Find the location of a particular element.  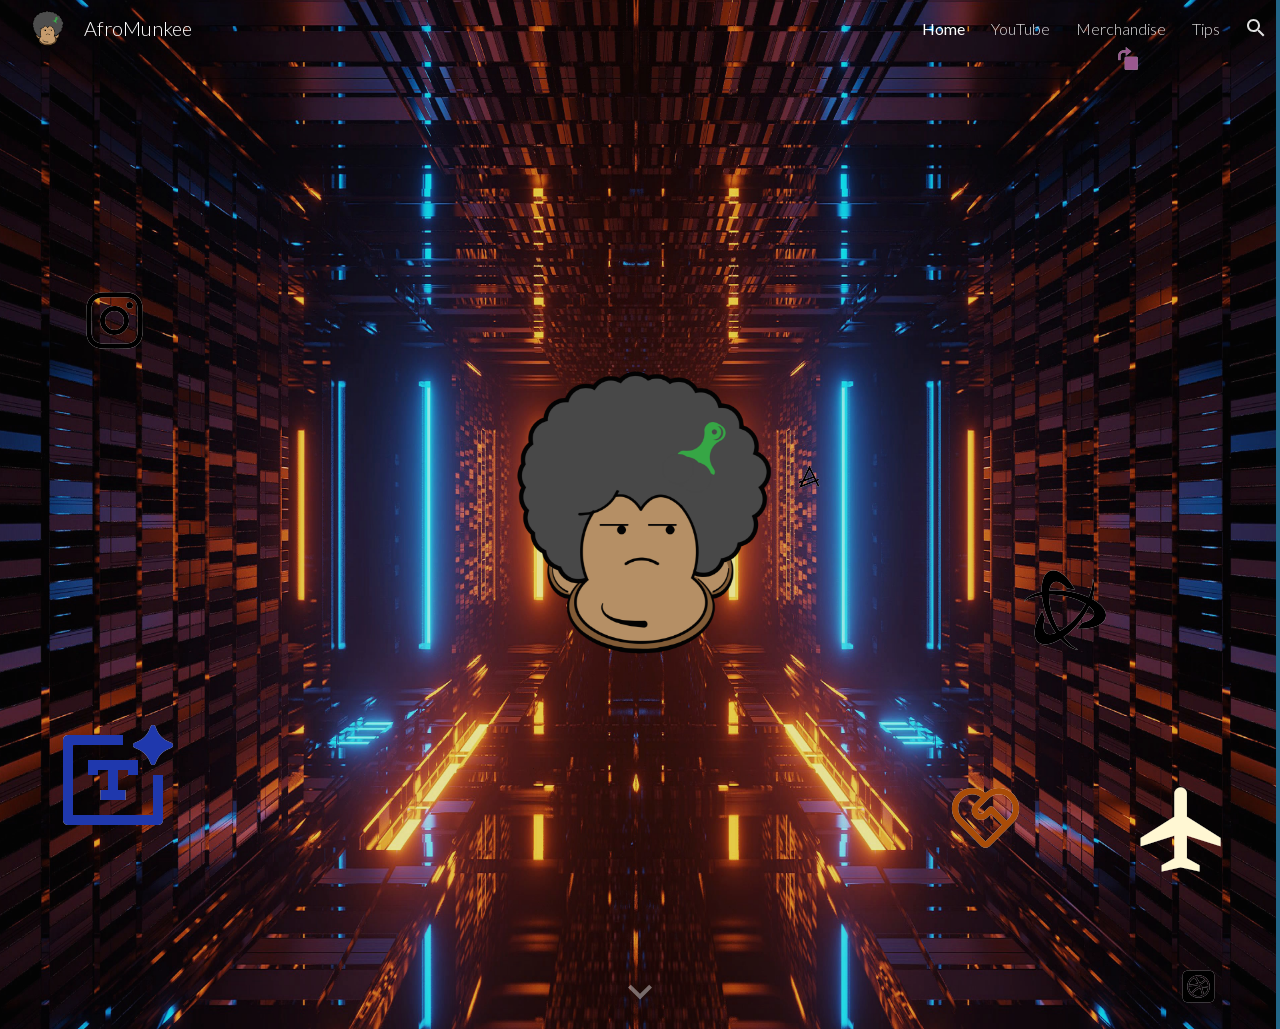

link to dribbble profile is located at coordinates (1198, 986).